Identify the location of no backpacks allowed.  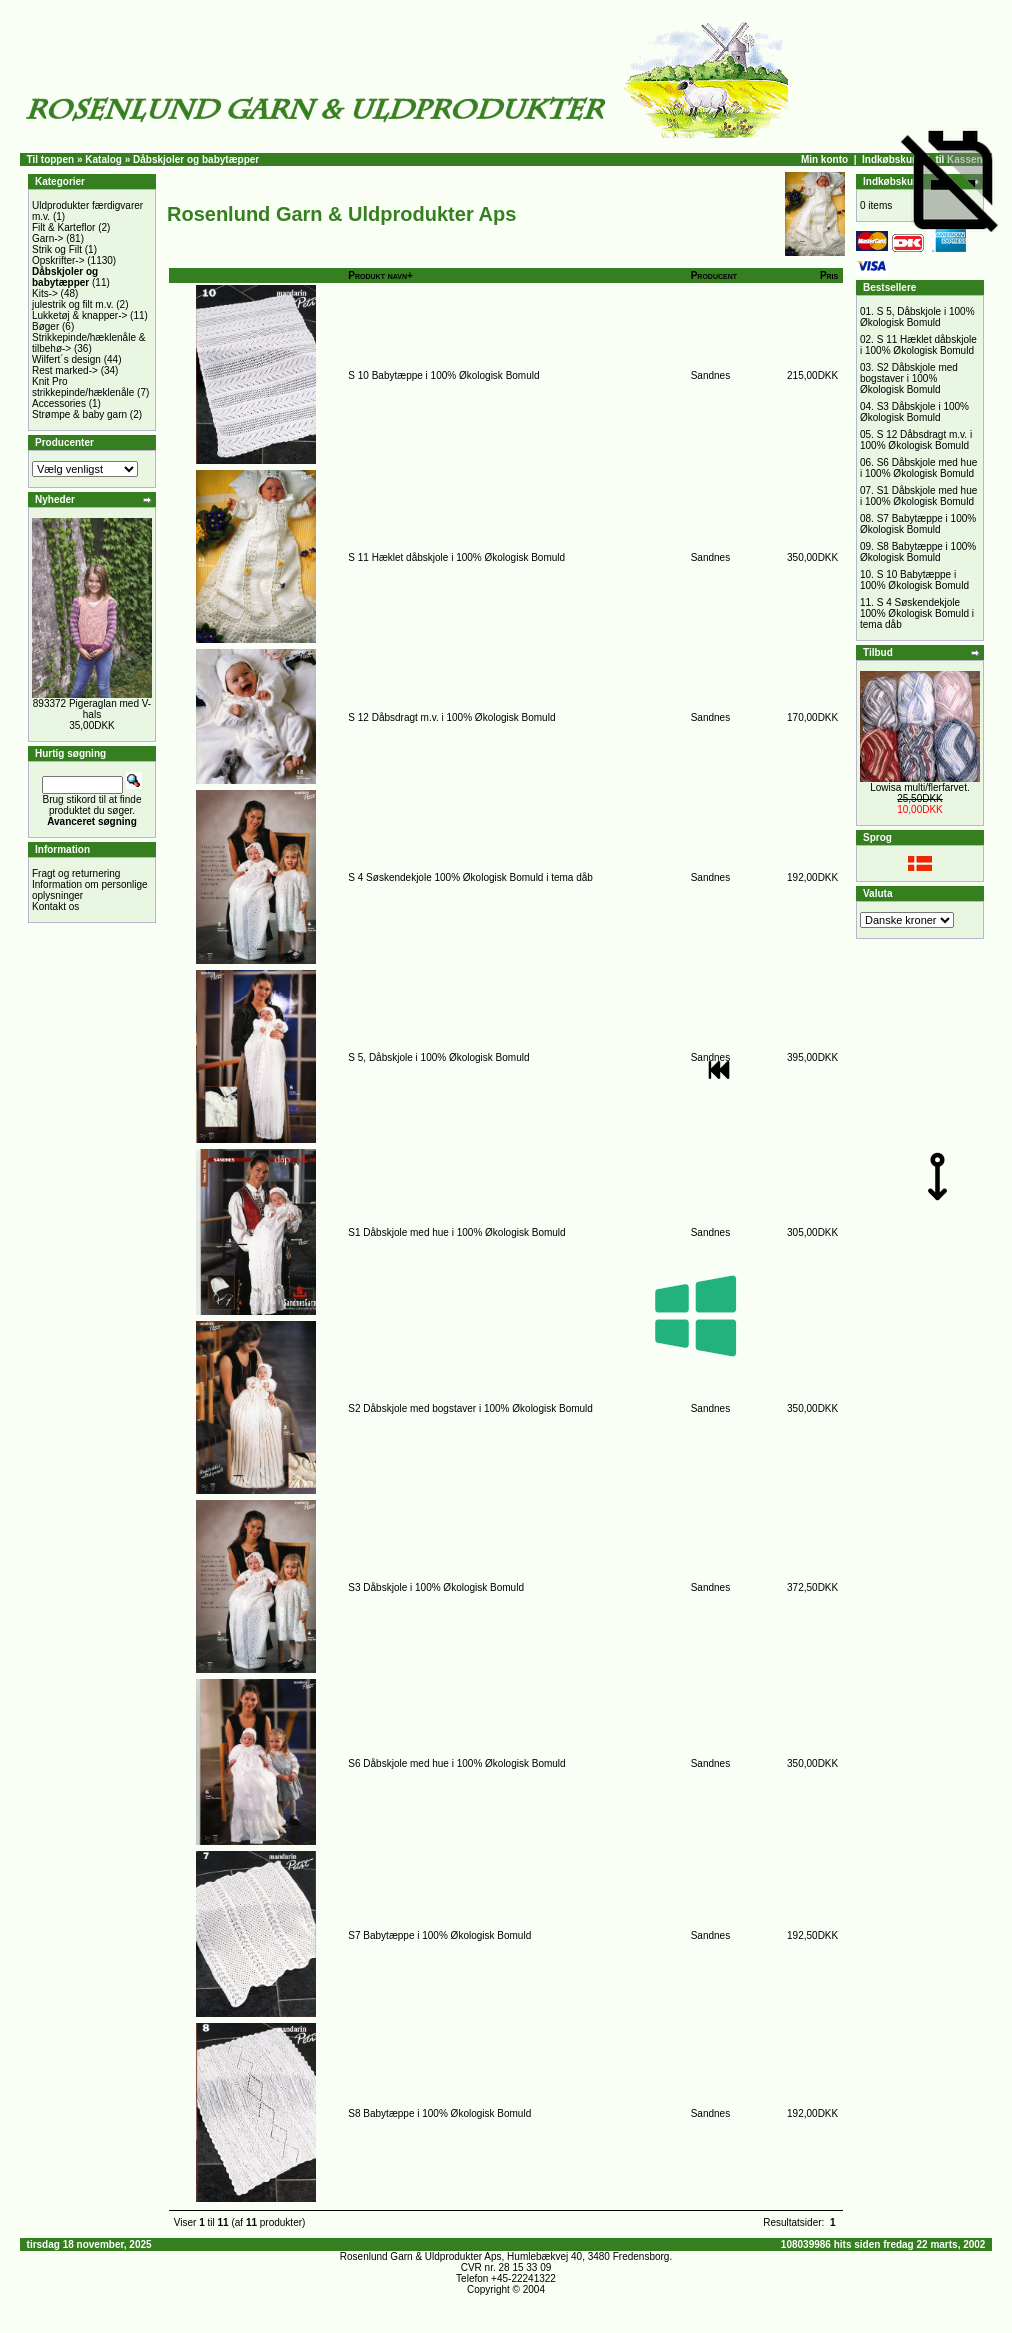
(953, 180).